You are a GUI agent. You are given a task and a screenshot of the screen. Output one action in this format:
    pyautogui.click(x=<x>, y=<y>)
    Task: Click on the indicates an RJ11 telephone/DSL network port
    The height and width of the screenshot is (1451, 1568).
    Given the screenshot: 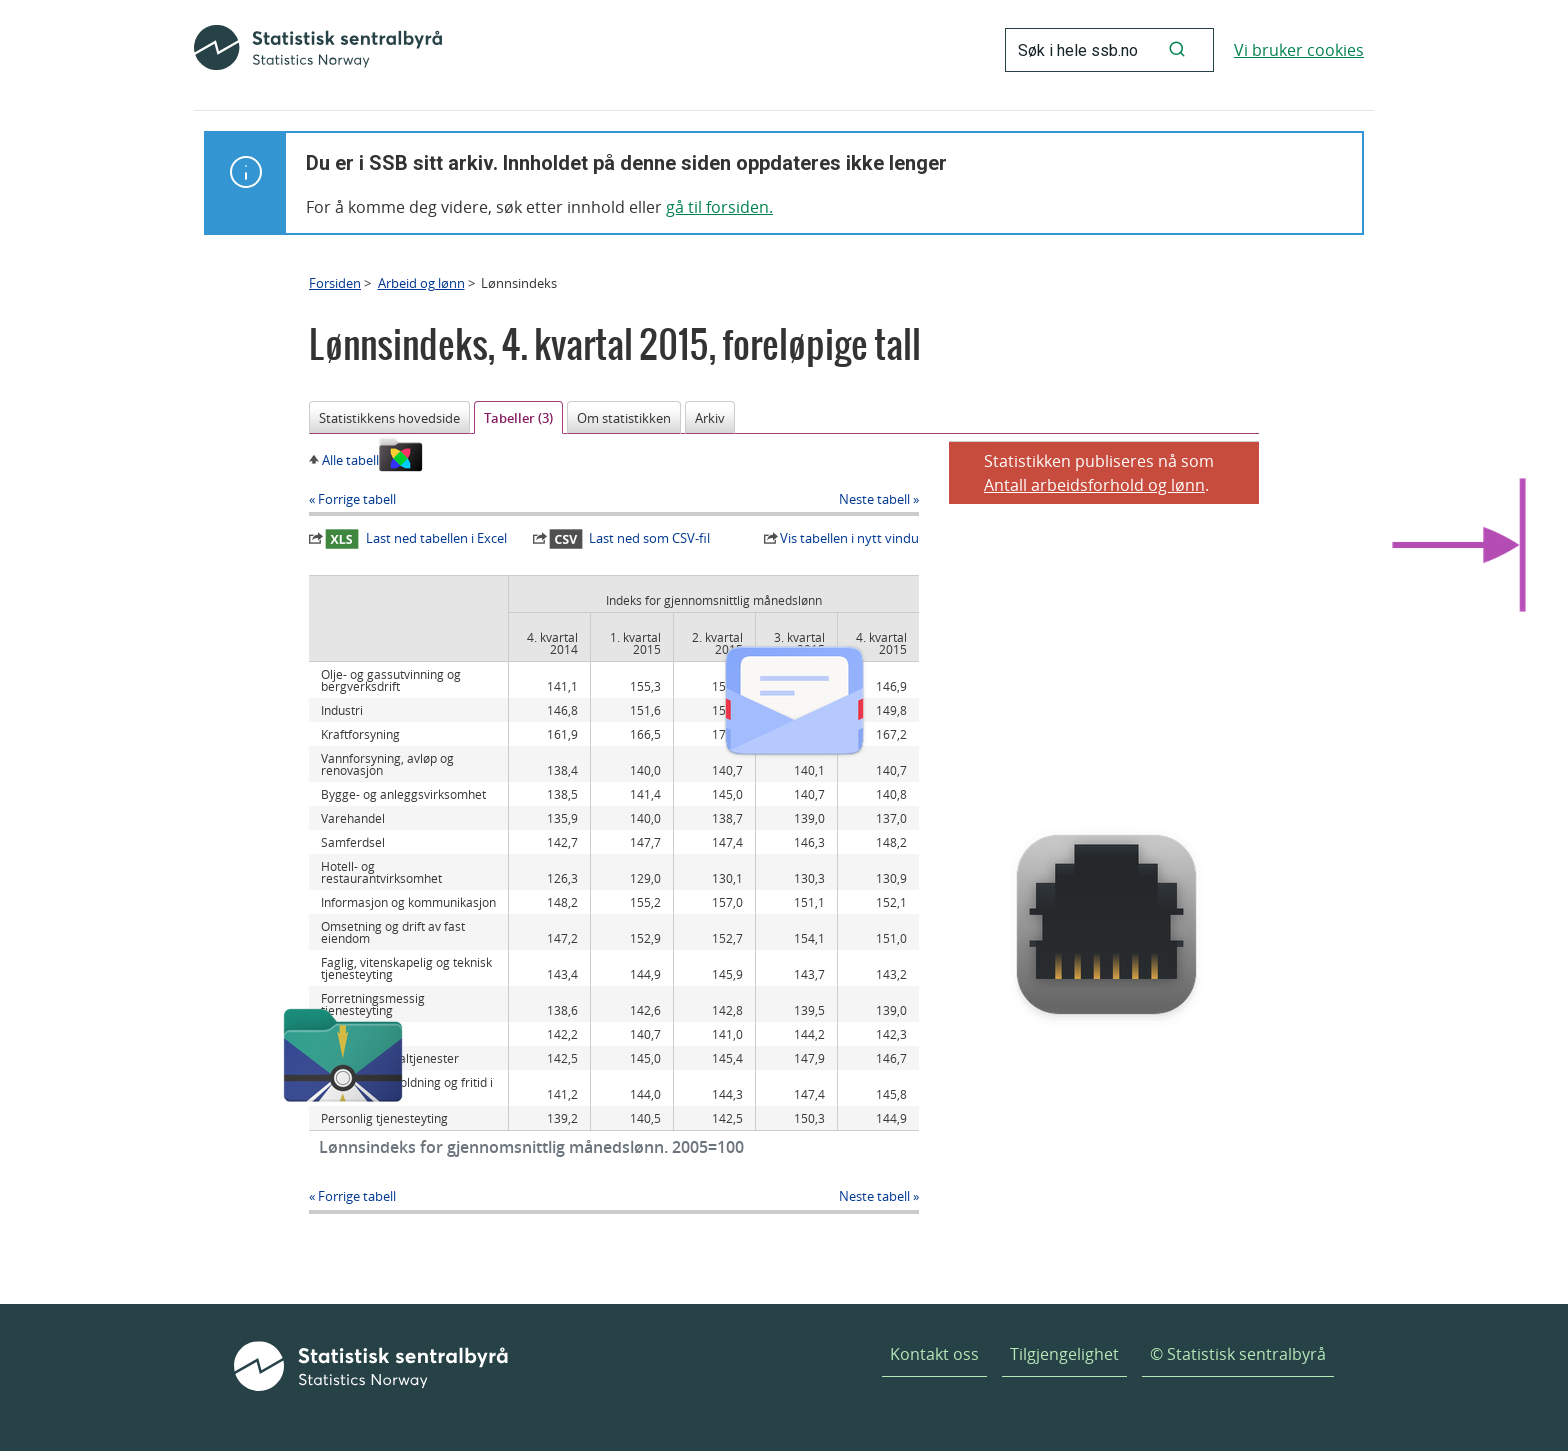 What is the action you would take?
    pyautogui.click(x=1106, y=924)
    